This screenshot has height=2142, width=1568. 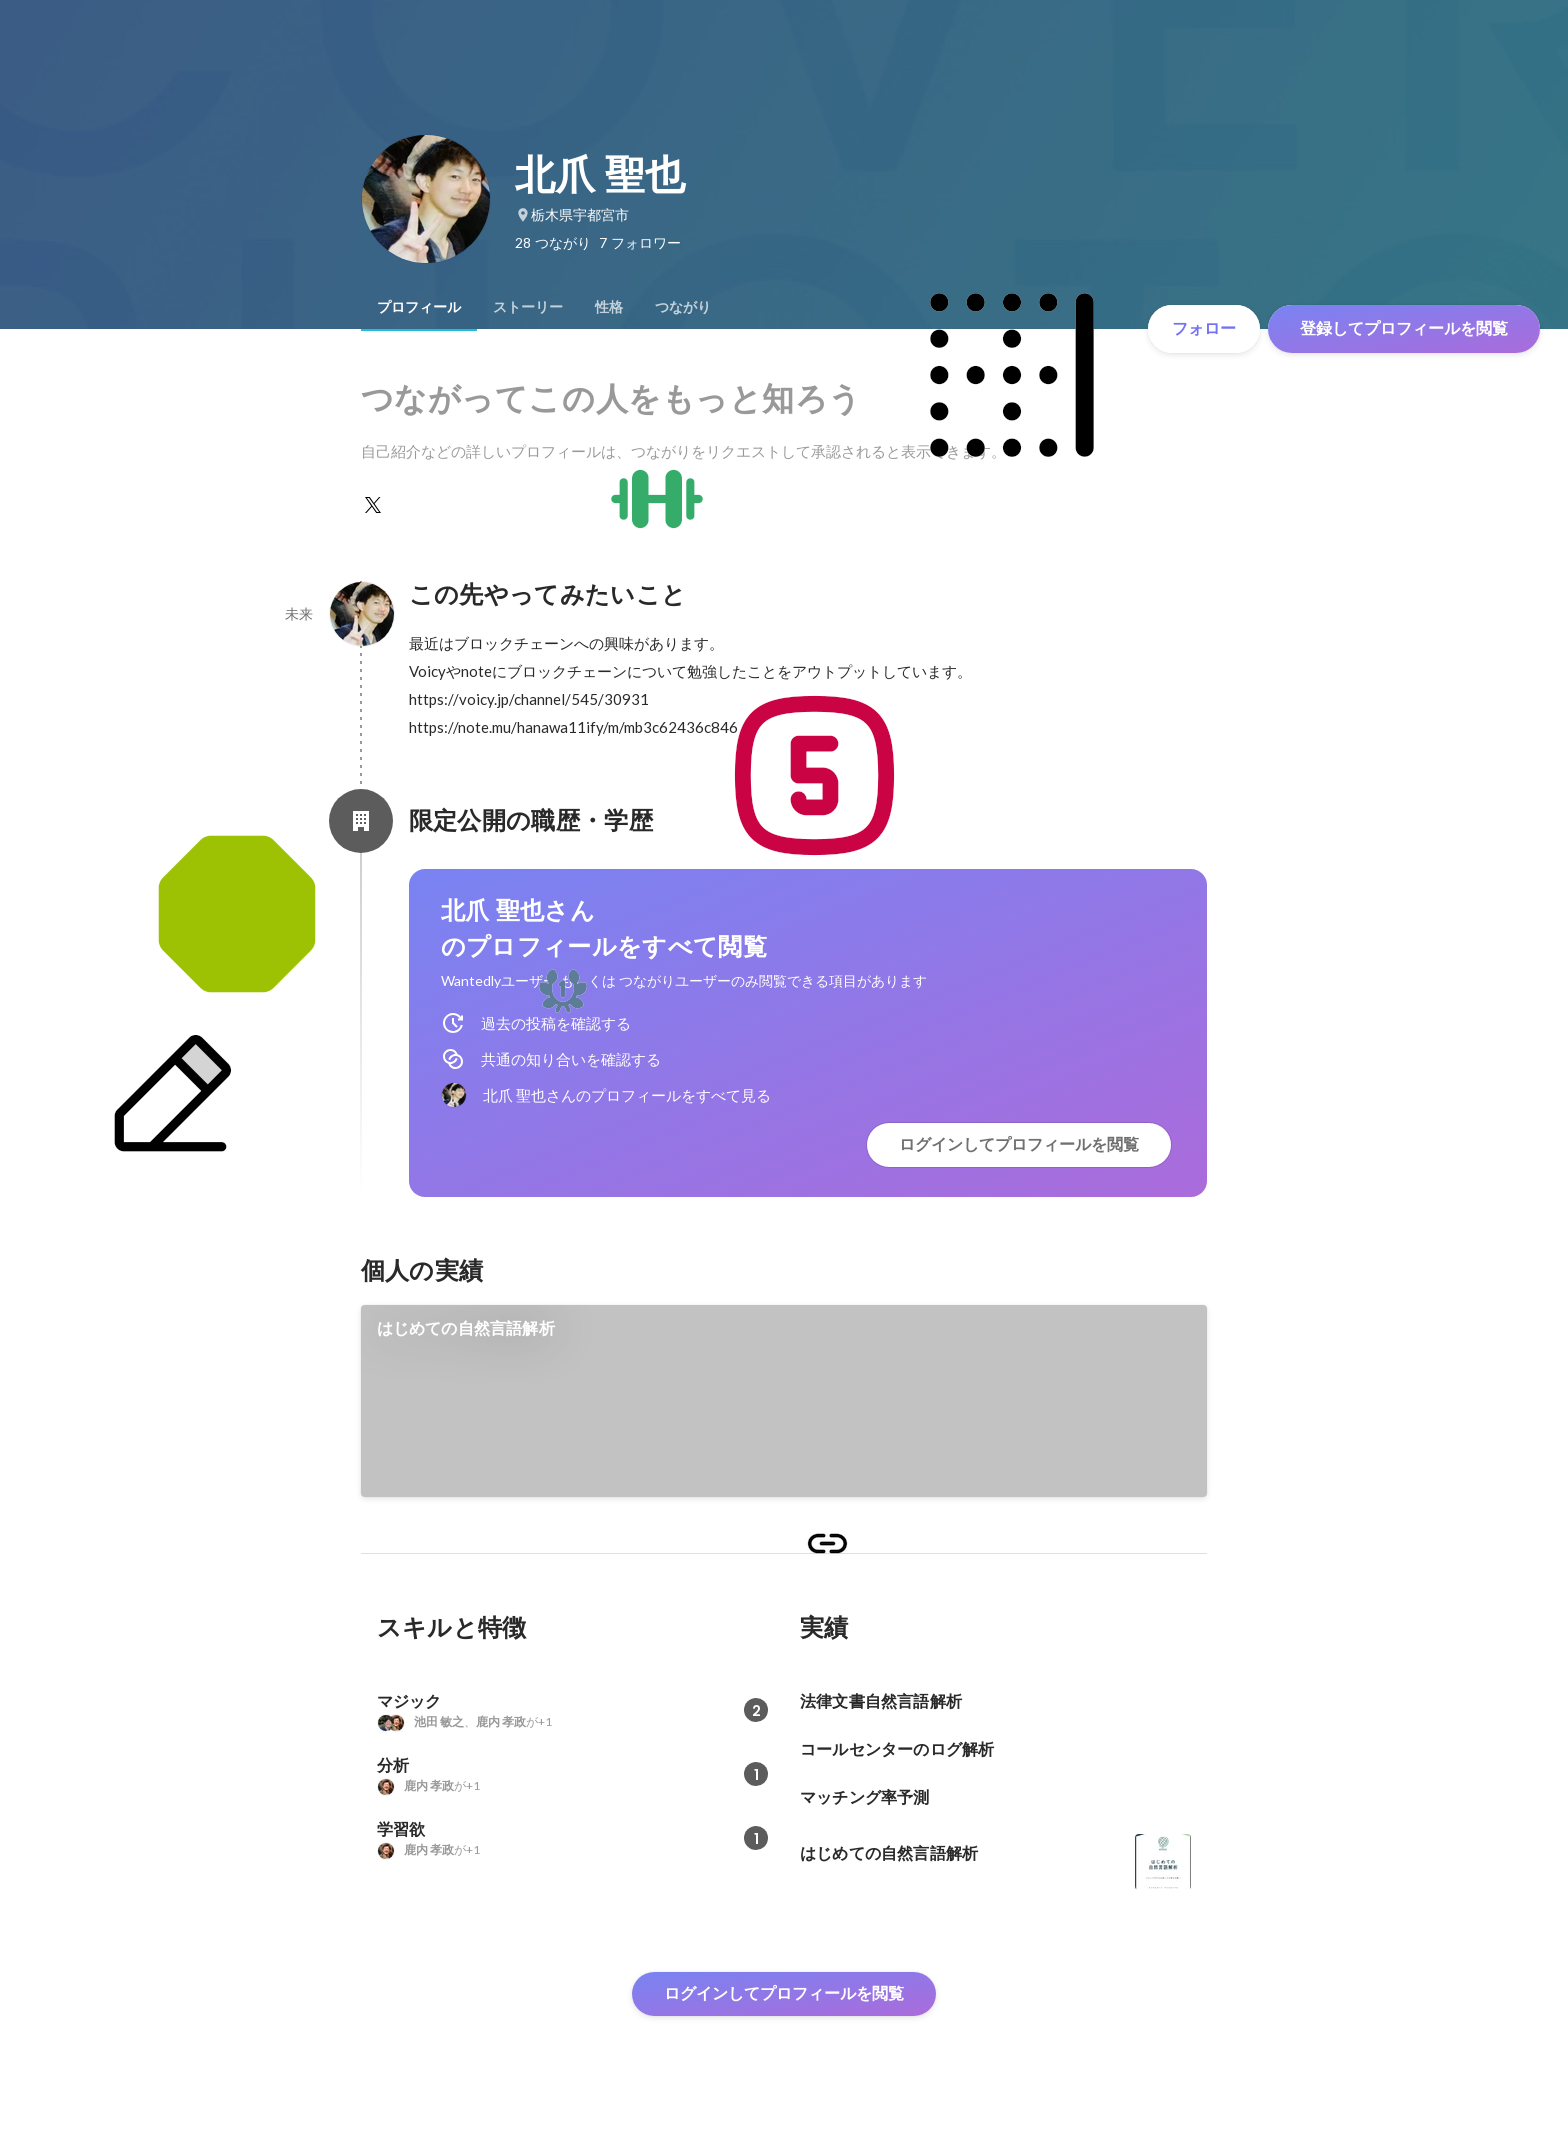 What do you see at coordinates (237, 914) in the screenshot?
I see `indicates a stop or blocking action` at bounding box center [237, 914].